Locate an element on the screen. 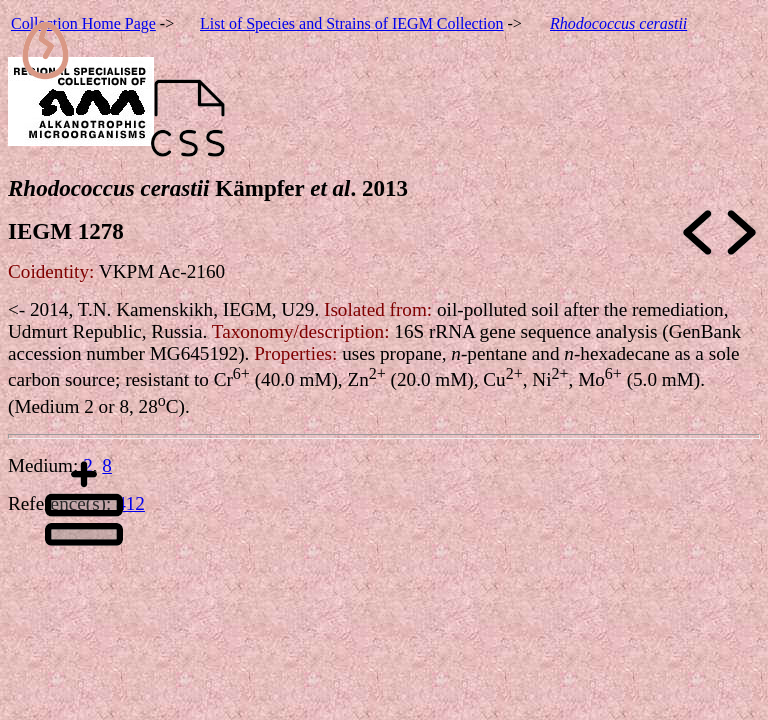  view or open a CSS stylesheet file is located at coordinates (189, 121).